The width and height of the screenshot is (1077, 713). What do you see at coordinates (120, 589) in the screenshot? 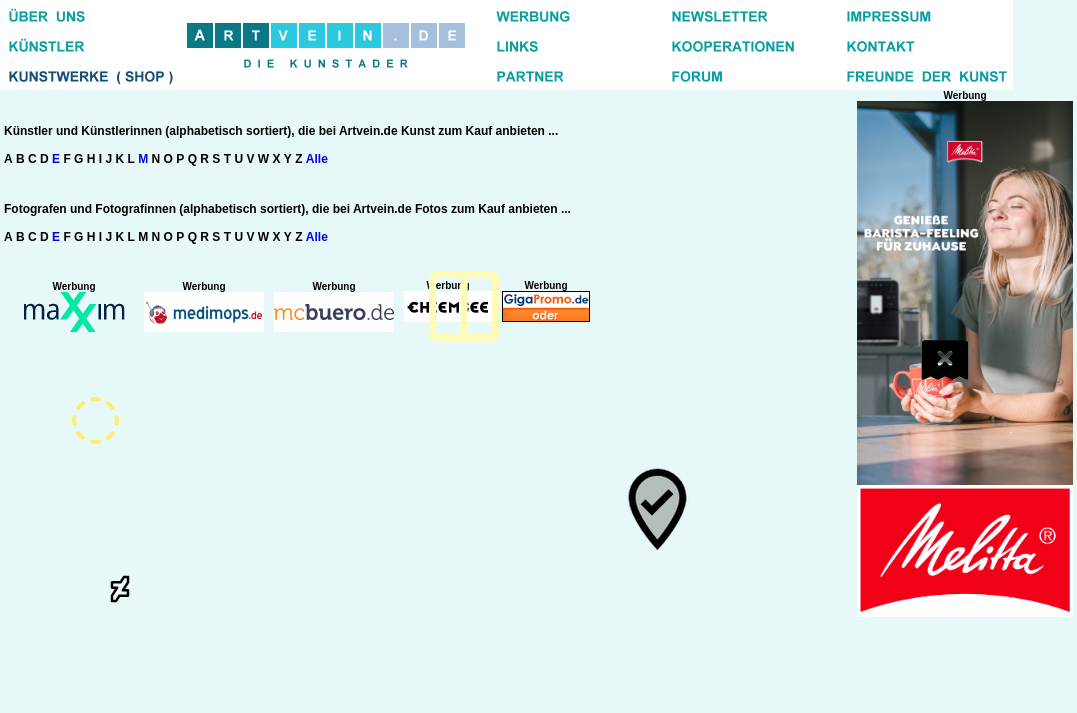
I see `visit deviantart profile or page` at bounding box center [120, 589].